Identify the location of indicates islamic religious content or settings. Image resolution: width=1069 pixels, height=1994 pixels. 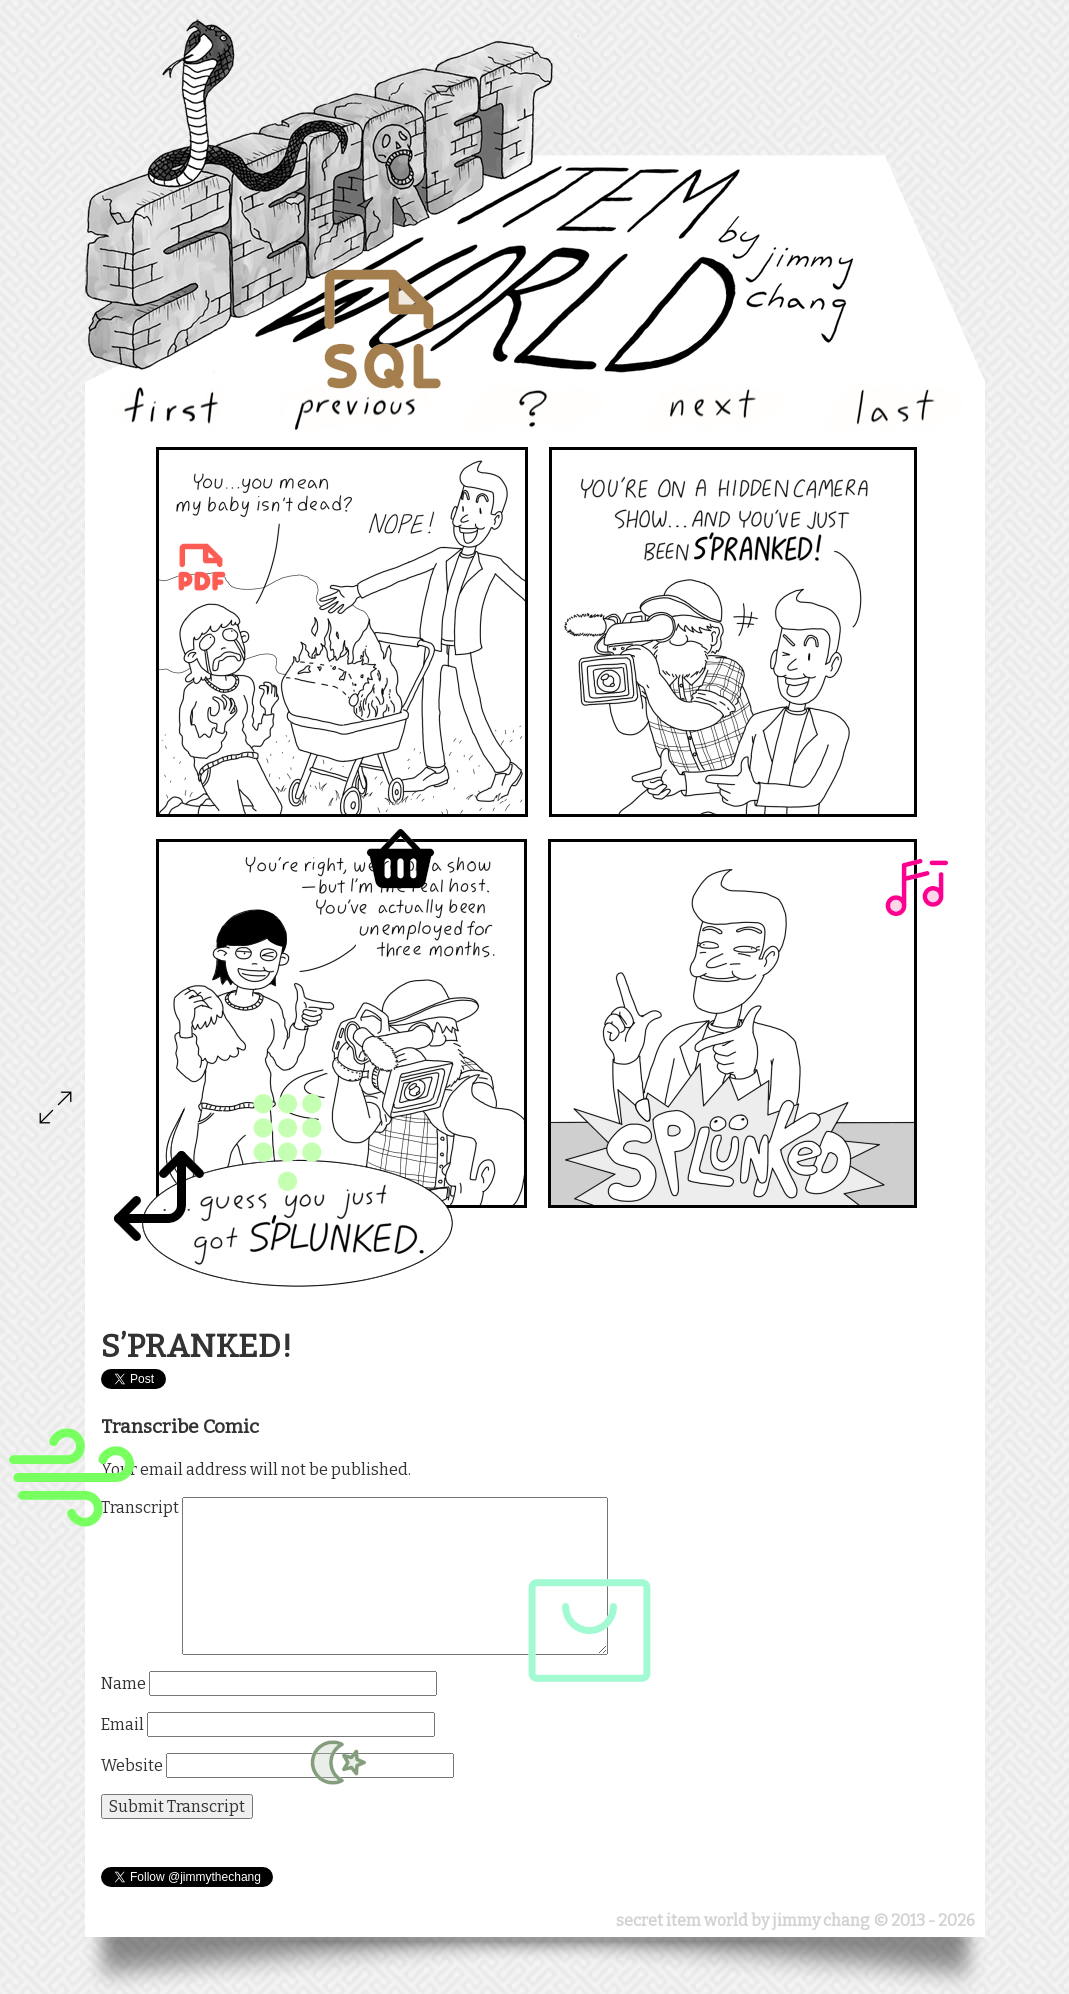
(336, 1762).